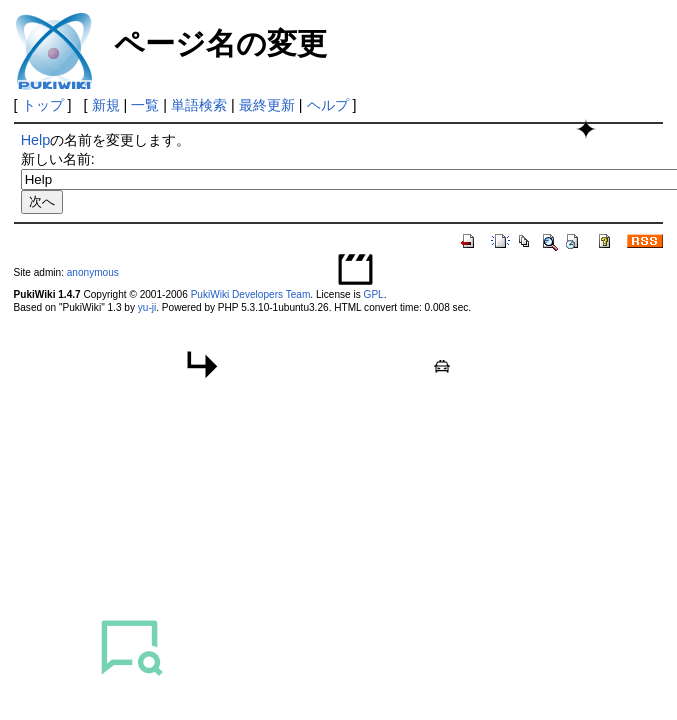 The width and height of the screenshot is (677, 720). Describe the element at coordinates (586, 129) in the screenshot. I see `open Google Gemini AI assistant` at that location.